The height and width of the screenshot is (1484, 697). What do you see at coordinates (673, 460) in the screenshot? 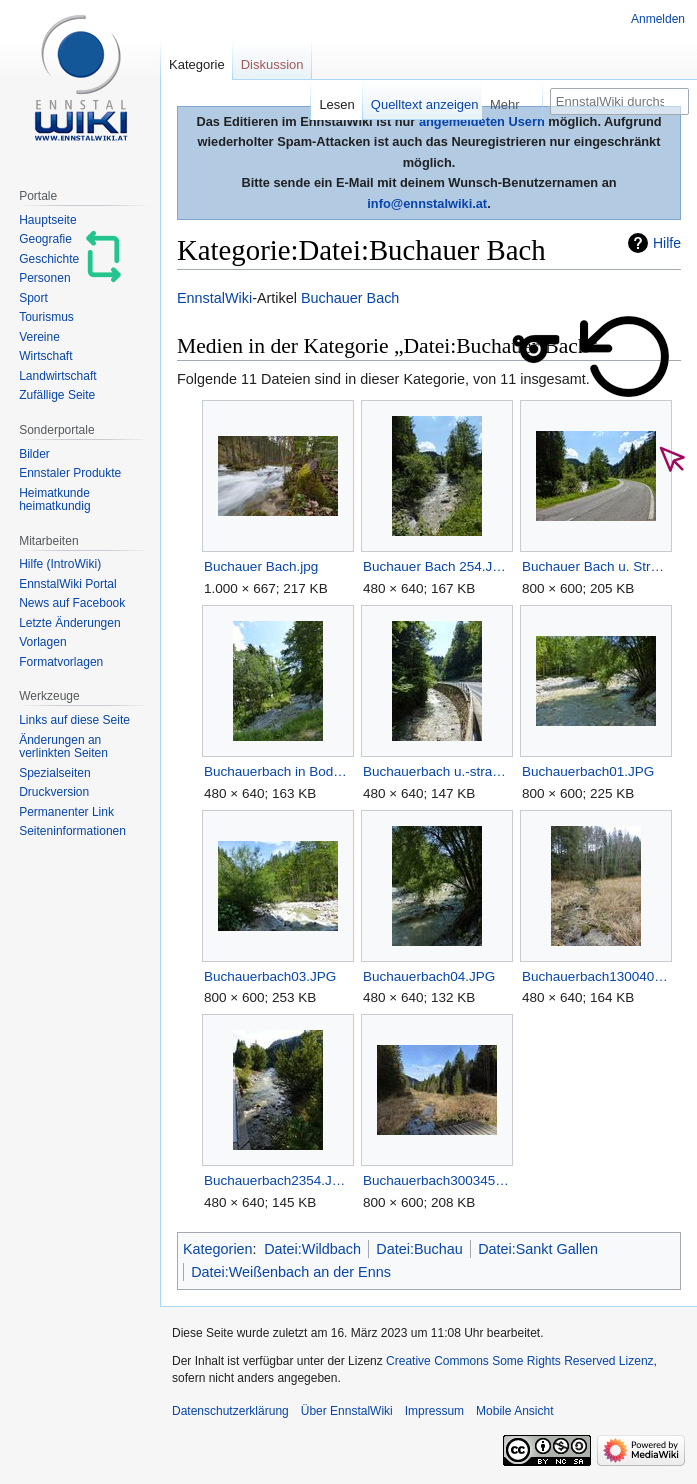
I see `cursor selection tool` at bounding box center [673, 460].